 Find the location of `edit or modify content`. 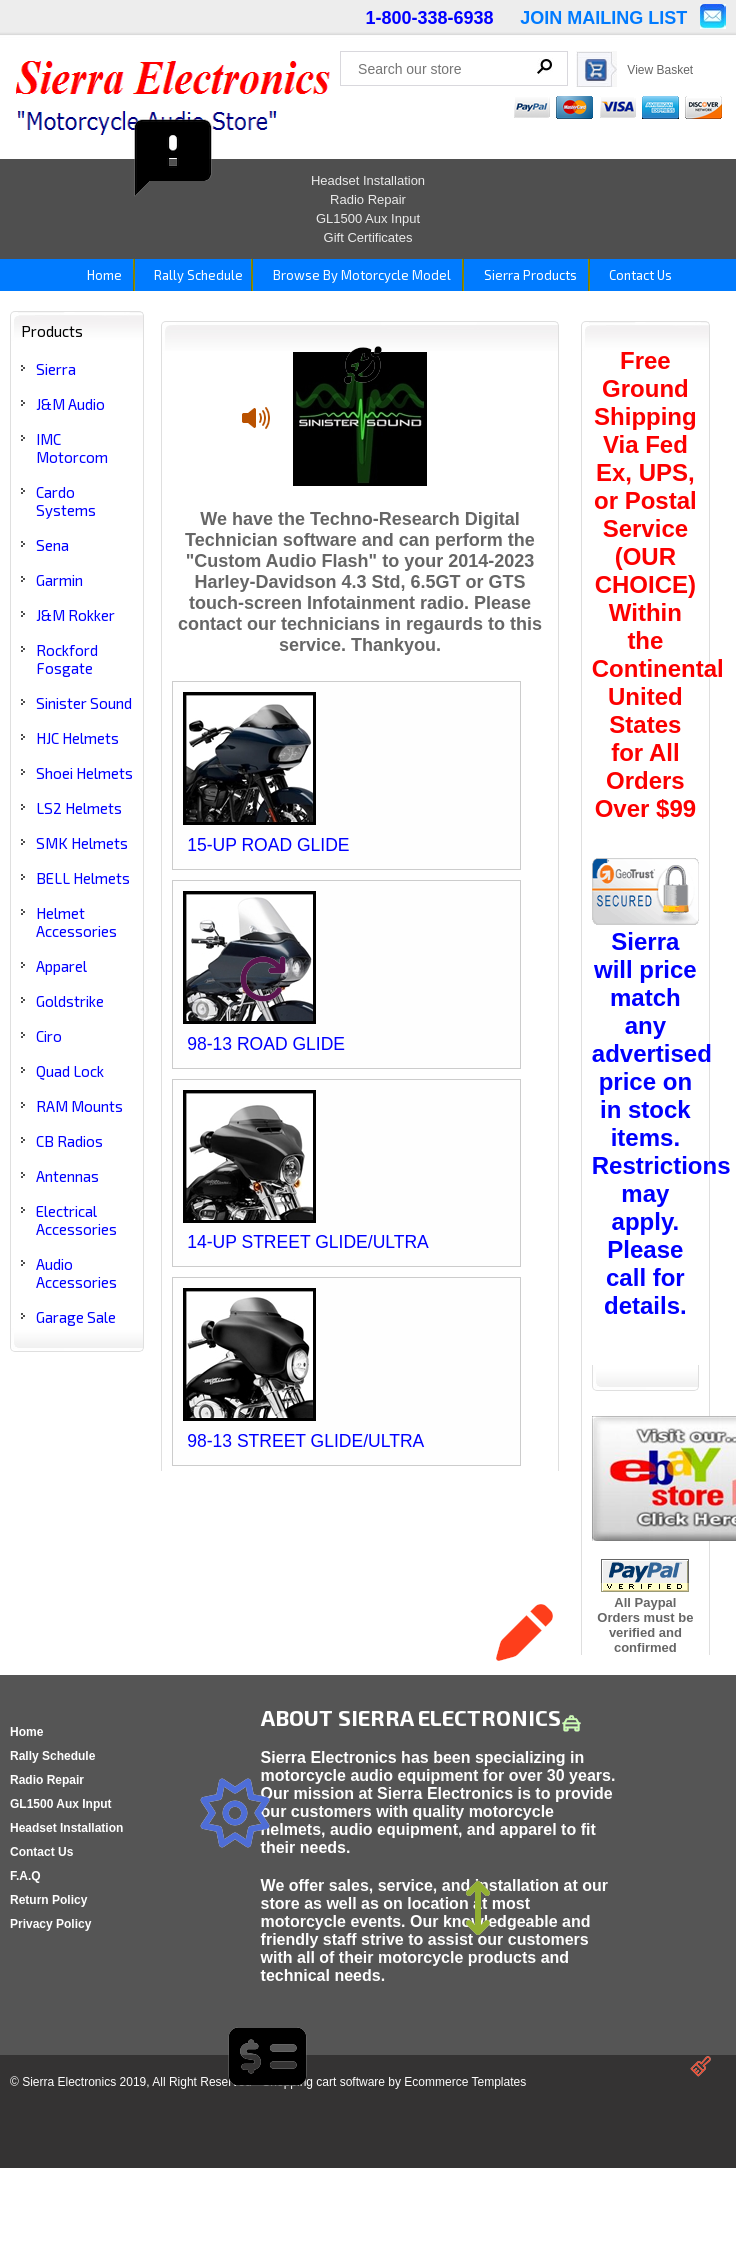

edit or modify content is located at coordinates (524, 1632).